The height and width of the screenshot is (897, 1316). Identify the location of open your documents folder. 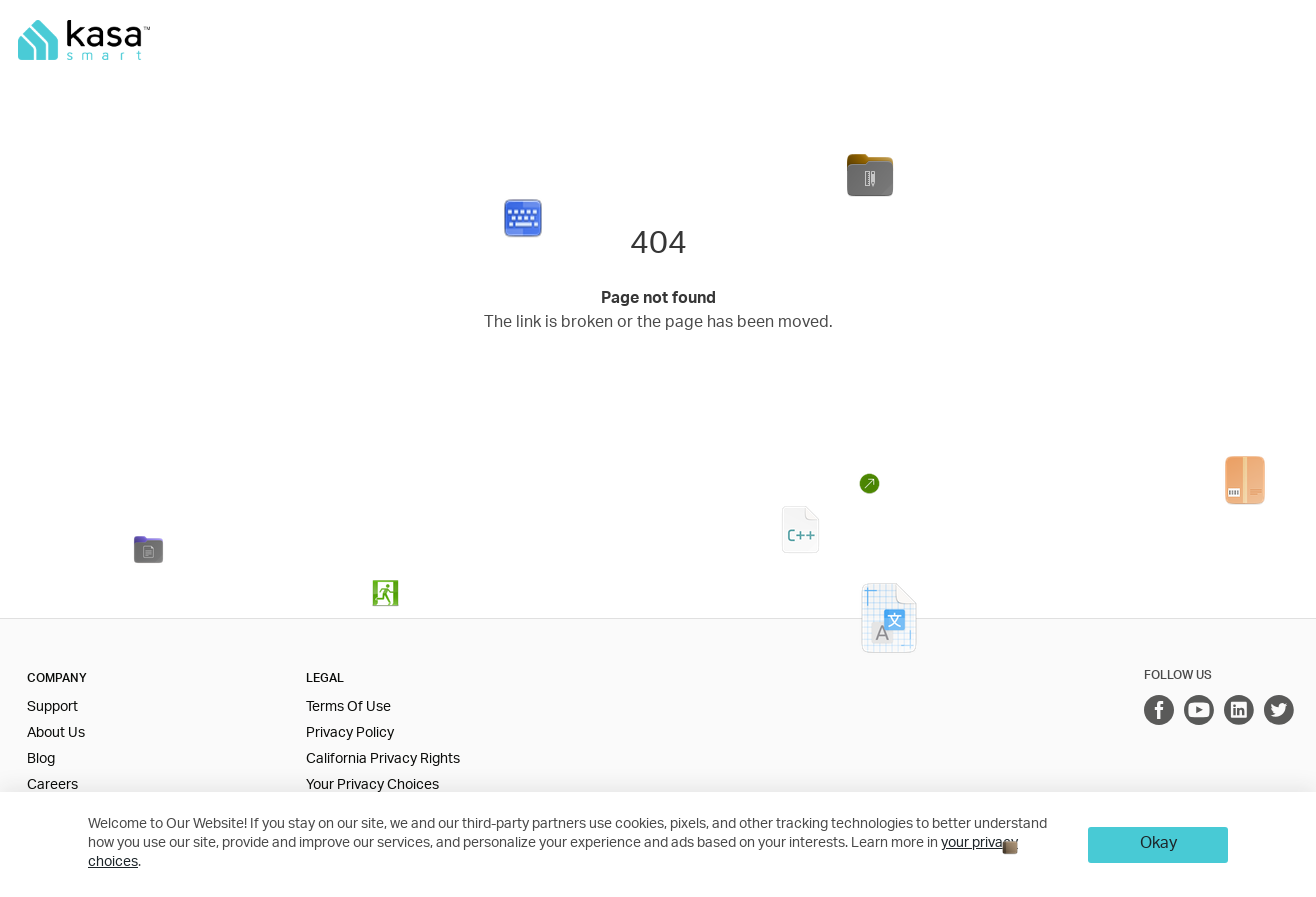
(148, 549).